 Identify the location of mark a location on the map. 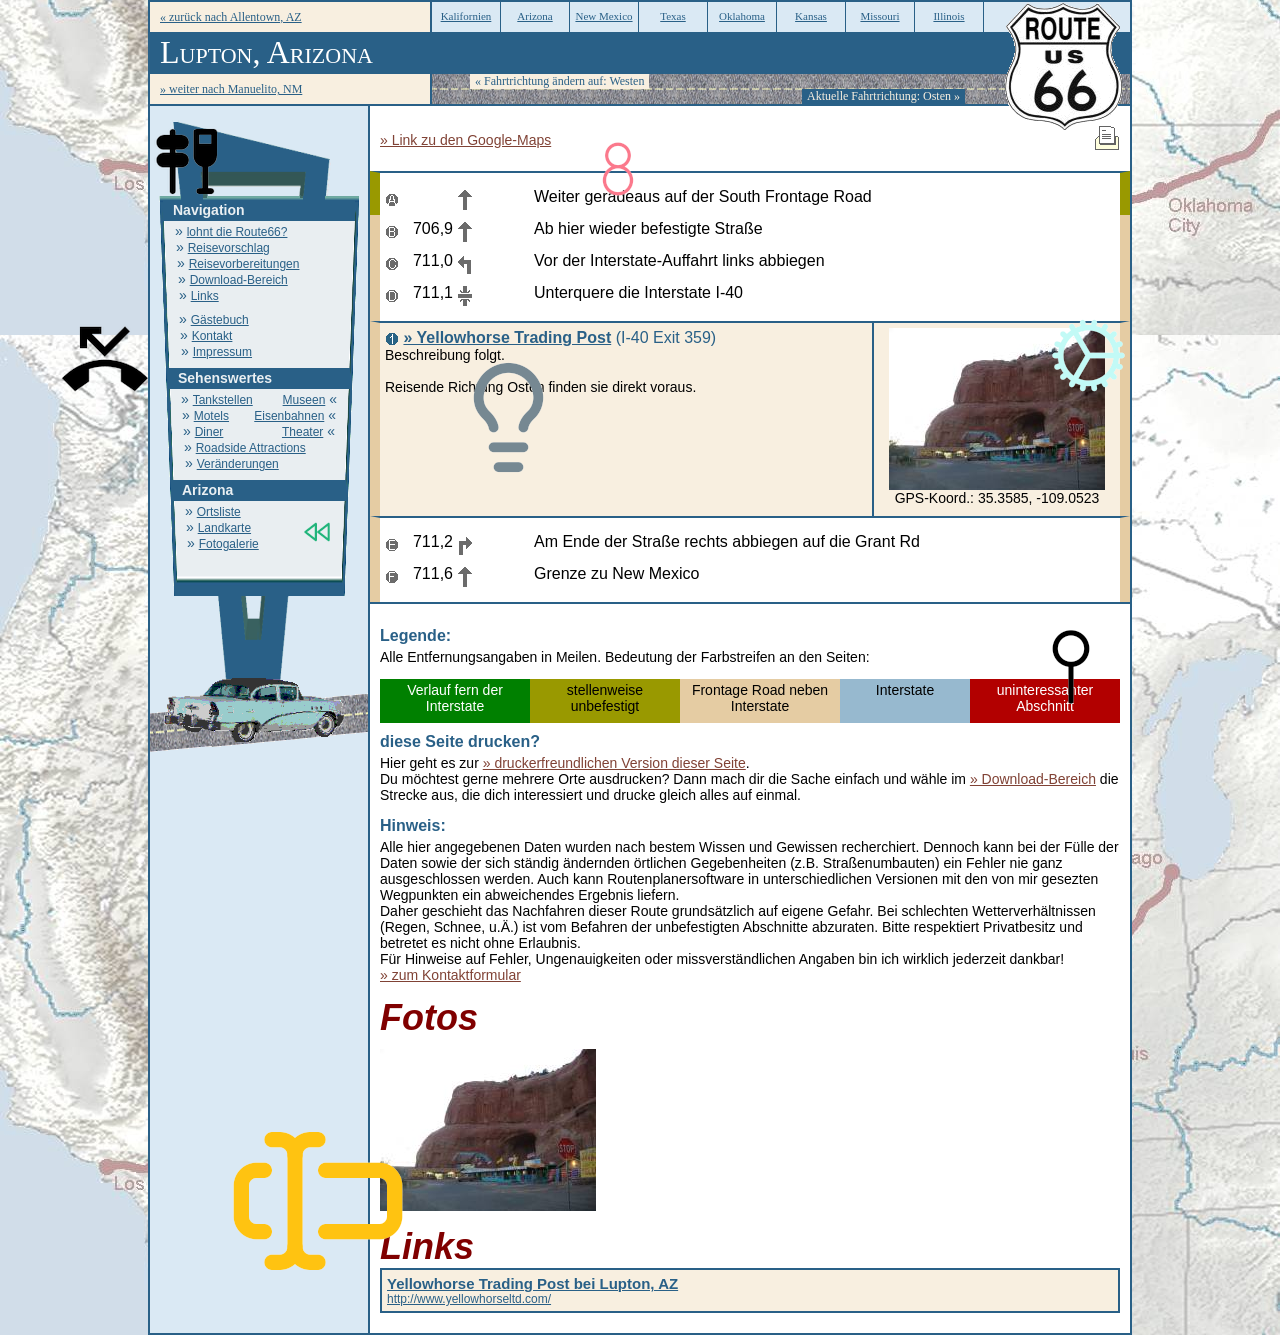
(1071, 667).